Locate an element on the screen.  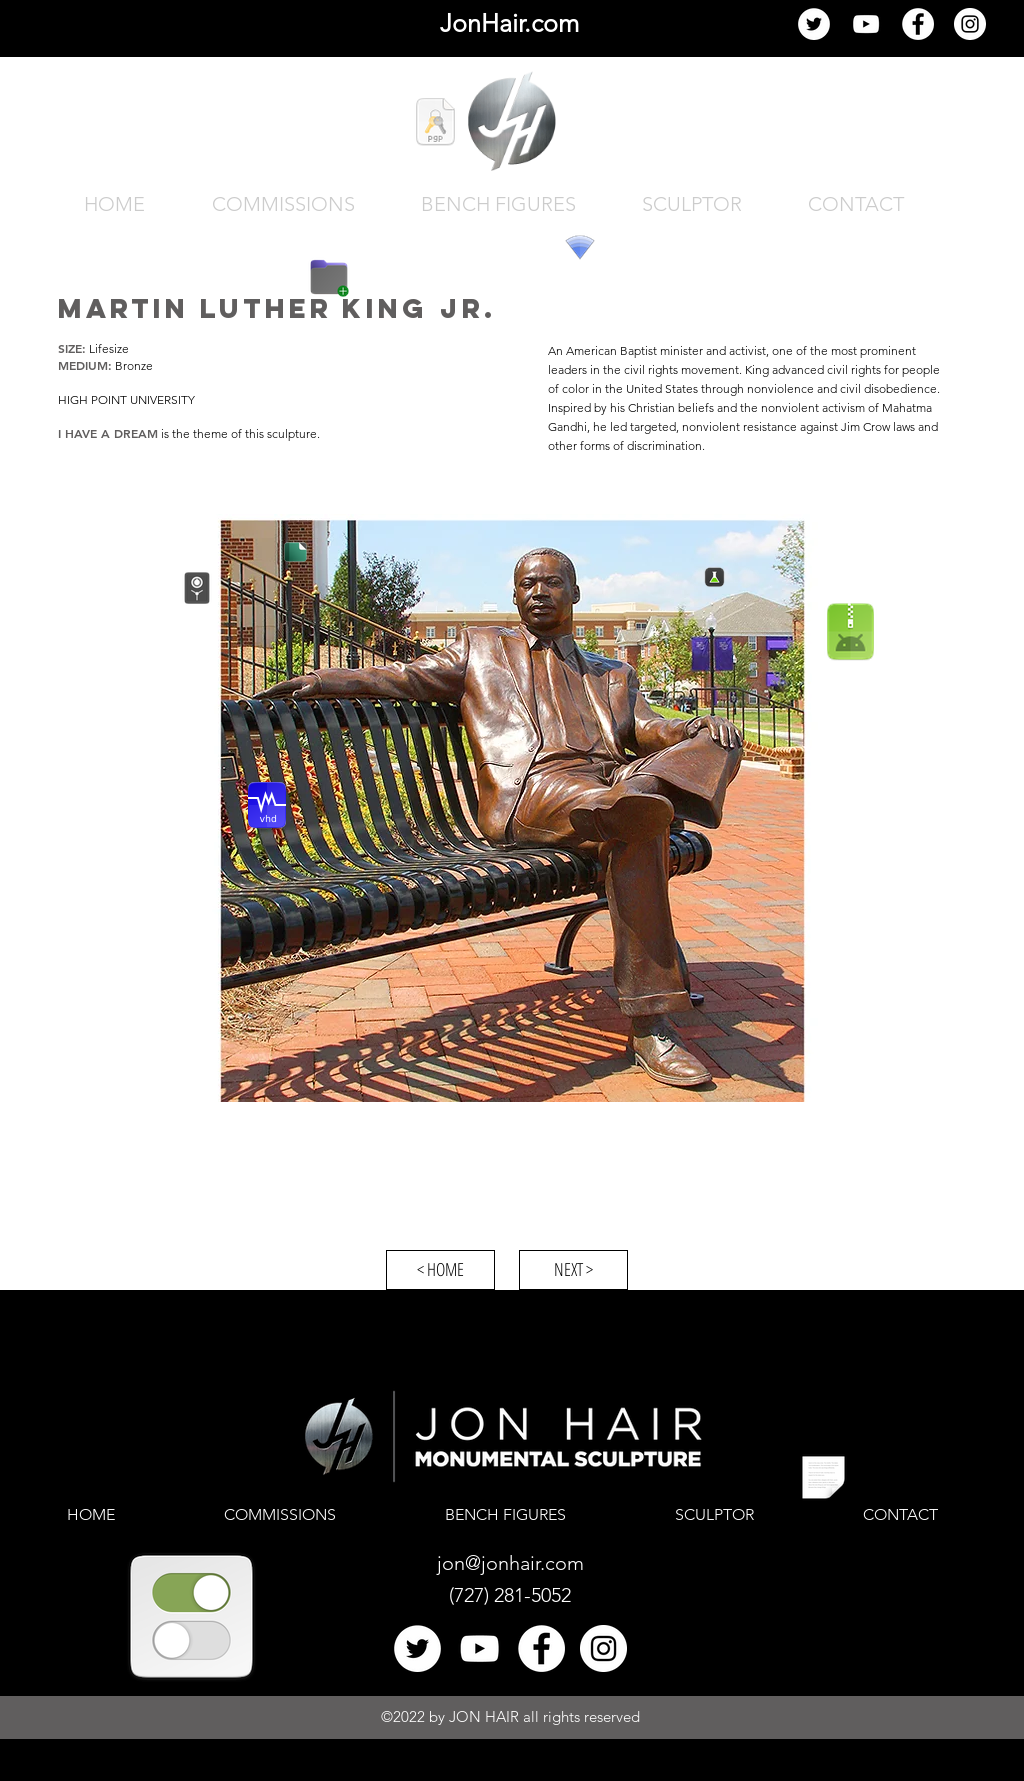
change desktop wallpaper settings is located at coordinates (295, 551).